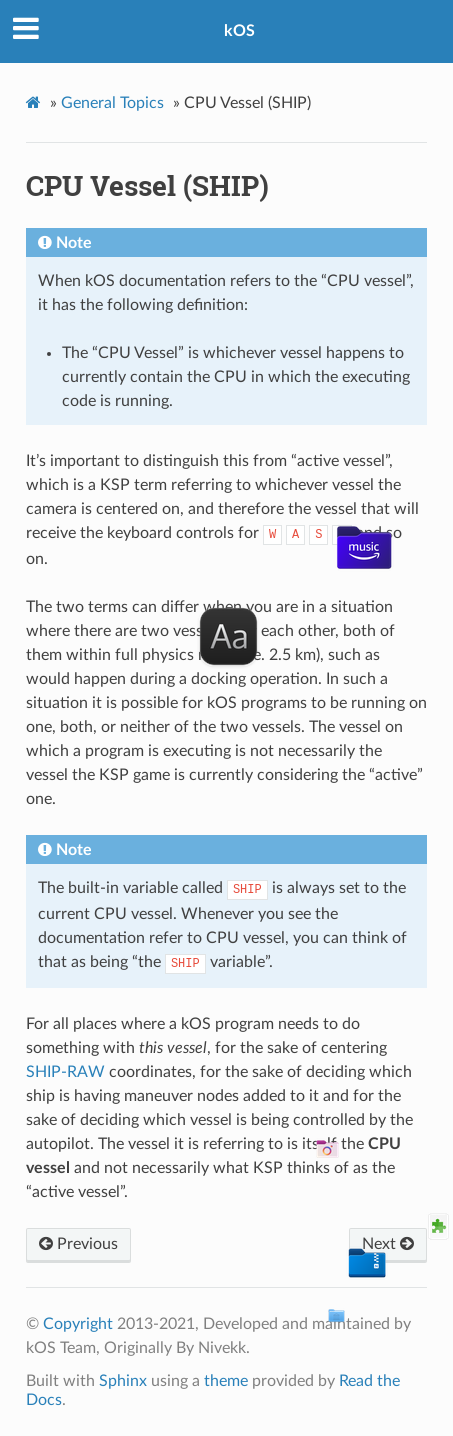 The image size is (453, 1436). Describe the element at coordinates (336, 1315) in the screenshot. I see `open the system library folder` at that location.